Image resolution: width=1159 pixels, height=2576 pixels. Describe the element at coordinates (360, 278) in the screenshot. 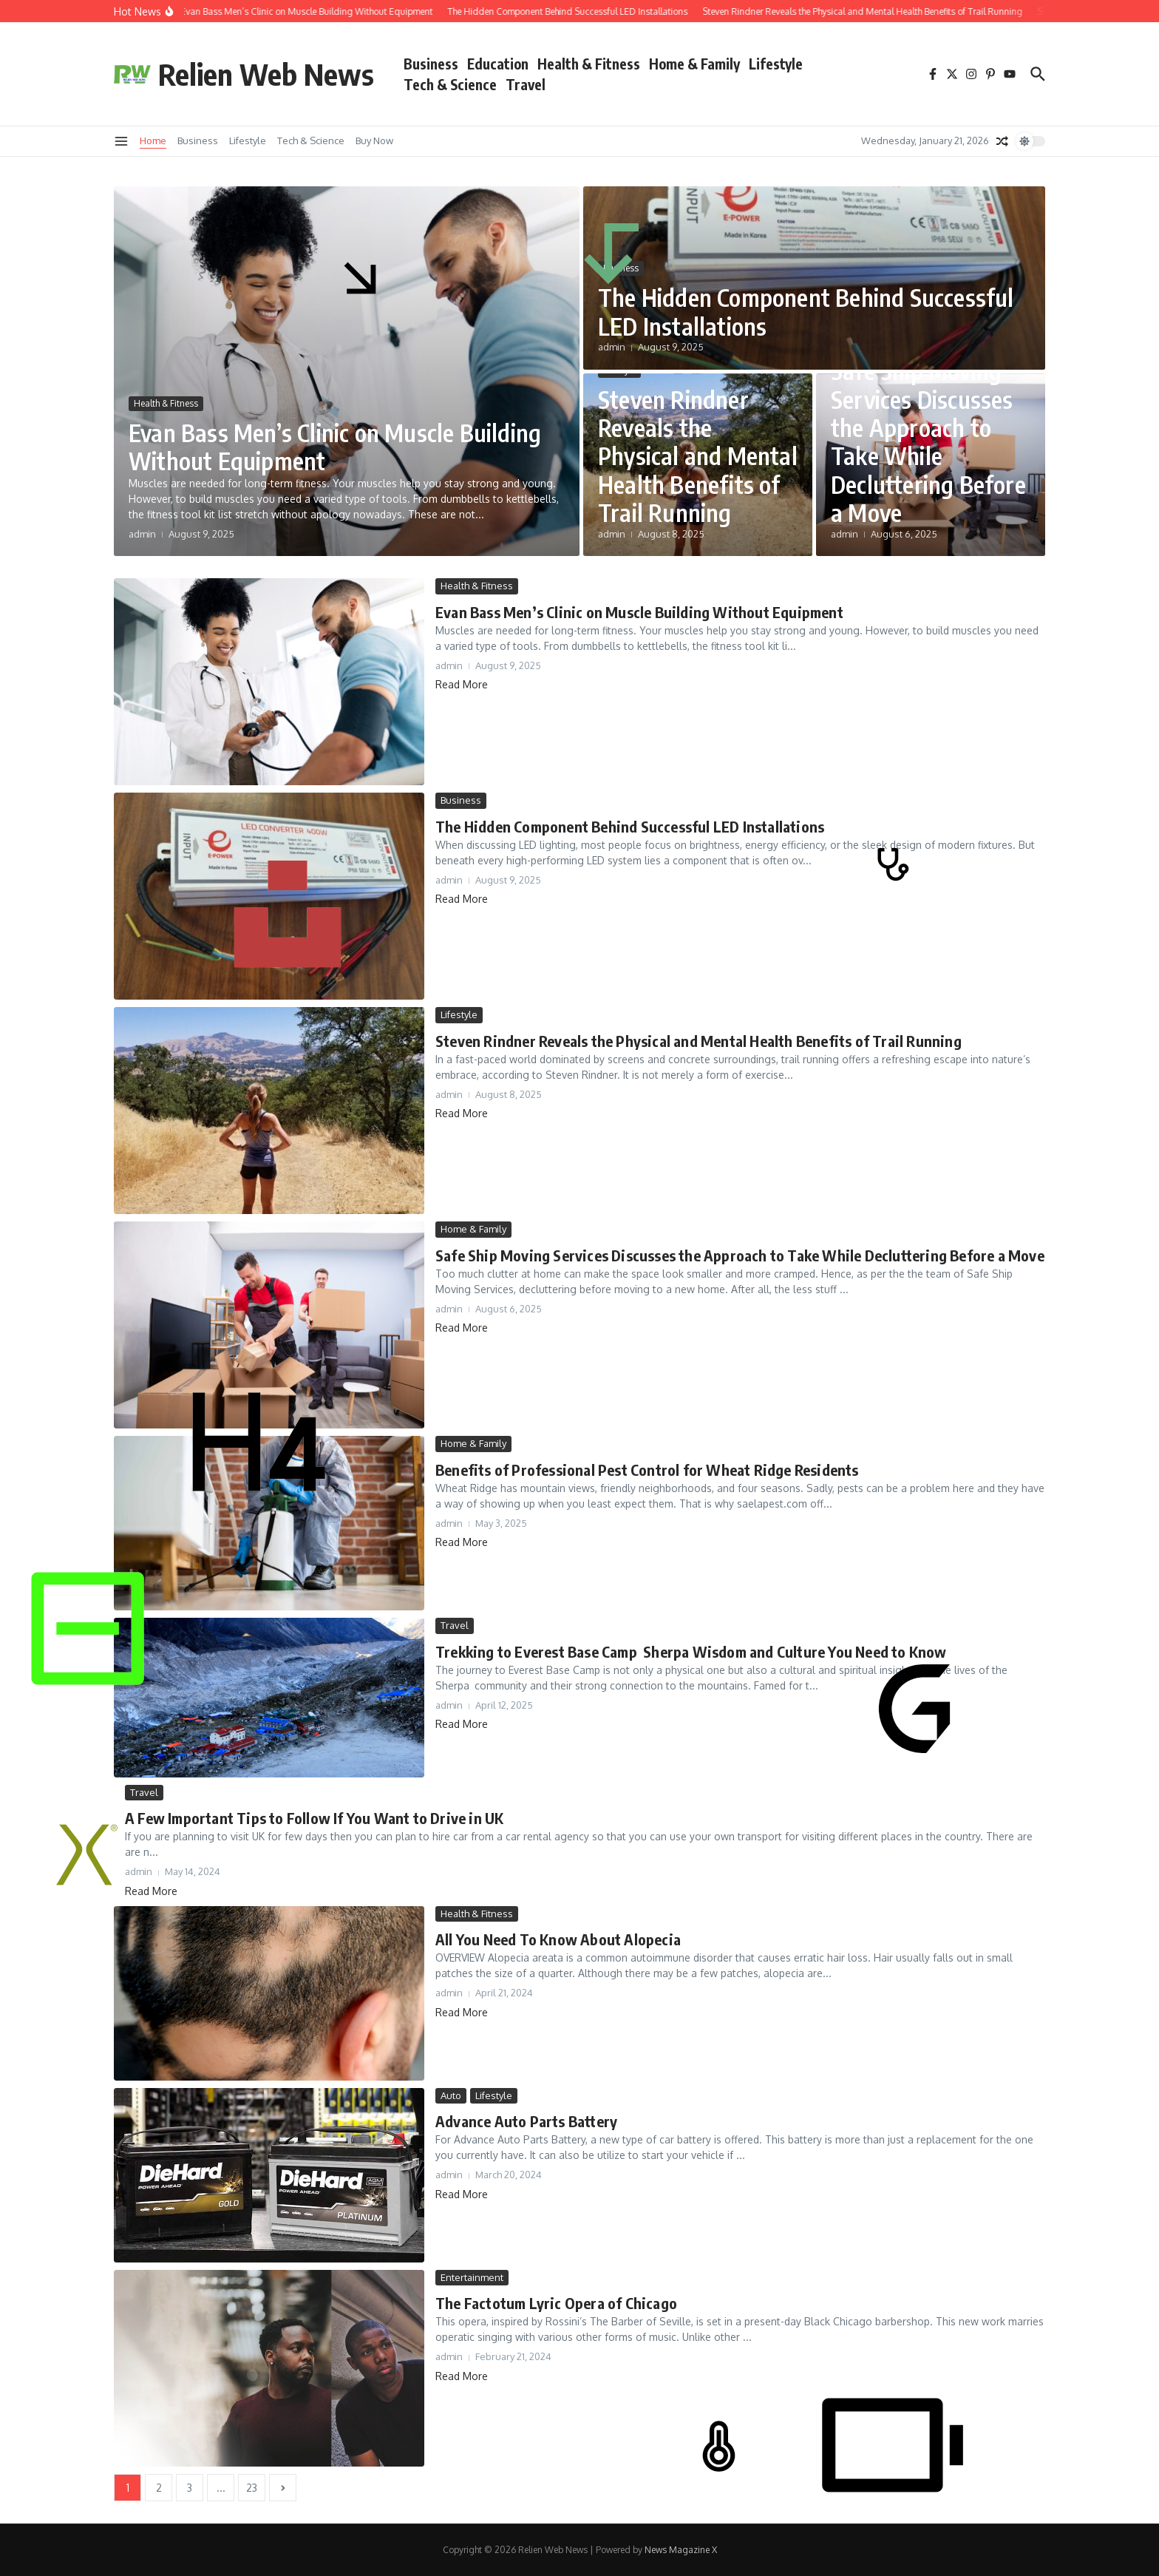

I see `navigate to the next item below` at that location.